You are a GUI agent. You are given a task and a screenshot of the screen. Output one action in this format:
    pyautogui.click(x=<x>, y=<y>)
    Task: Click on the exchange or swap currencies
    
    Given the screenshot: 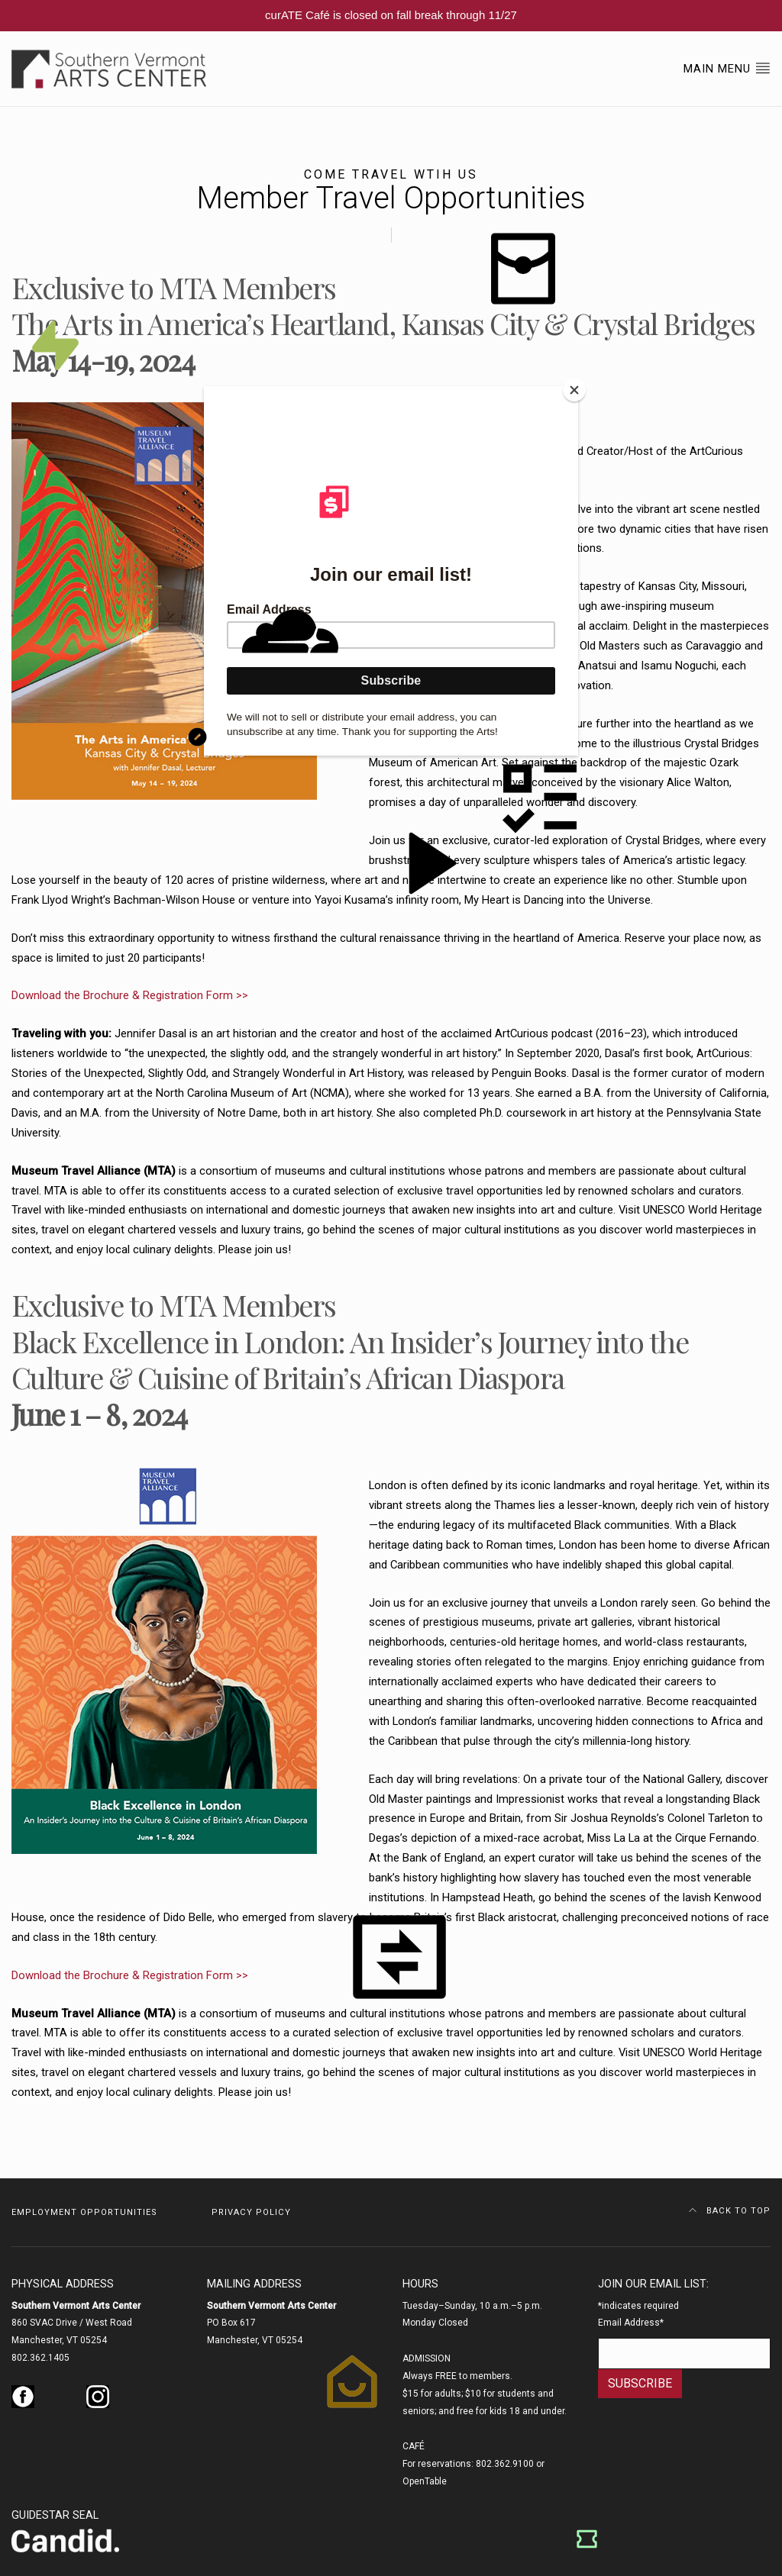 What is the action you would take?
    pyautogui.click(x=399, y=1957)
    